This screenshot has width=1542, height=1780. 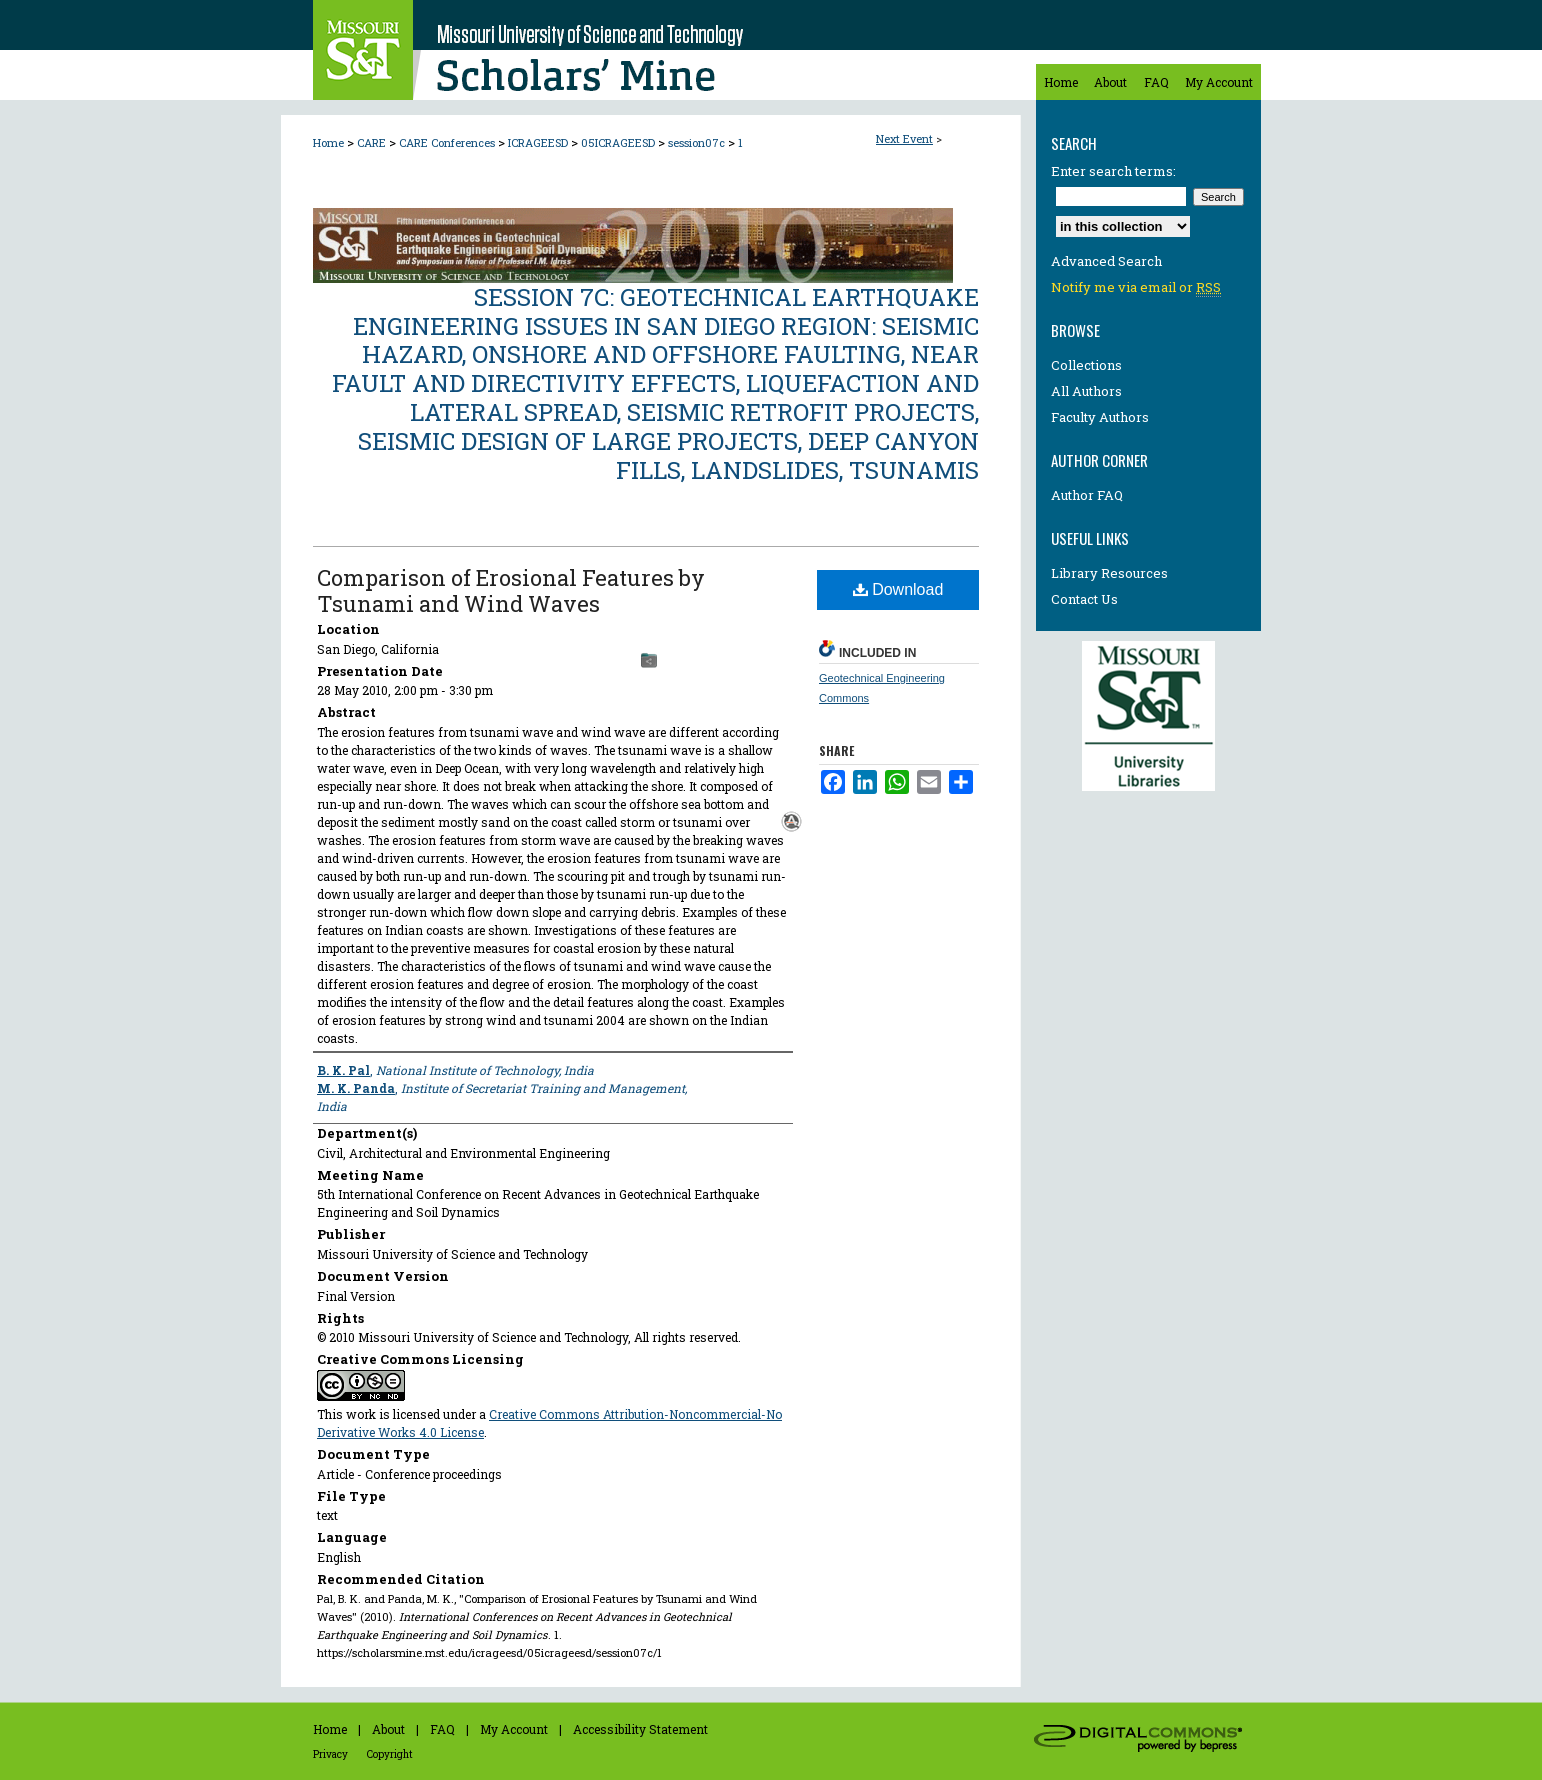 I want to click on check for available software updates, so click(x=791, y=821).